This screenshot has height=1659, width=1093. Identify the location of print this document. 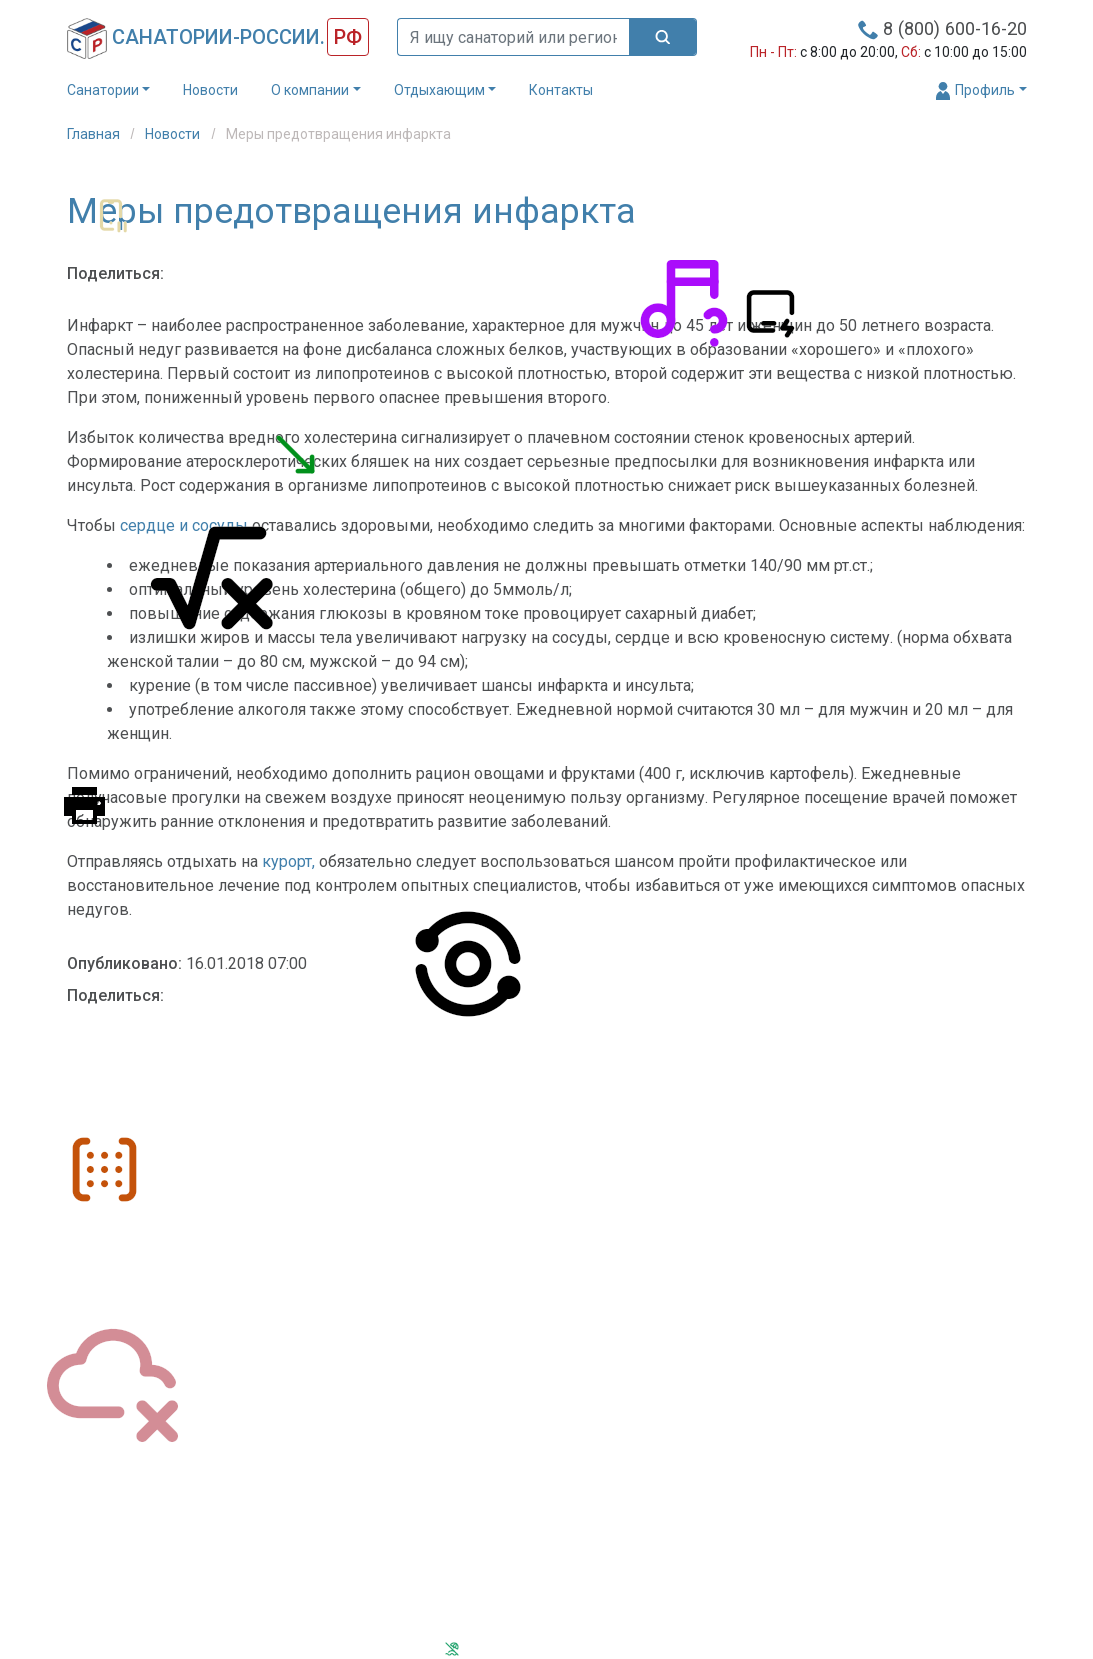
(84, 805).